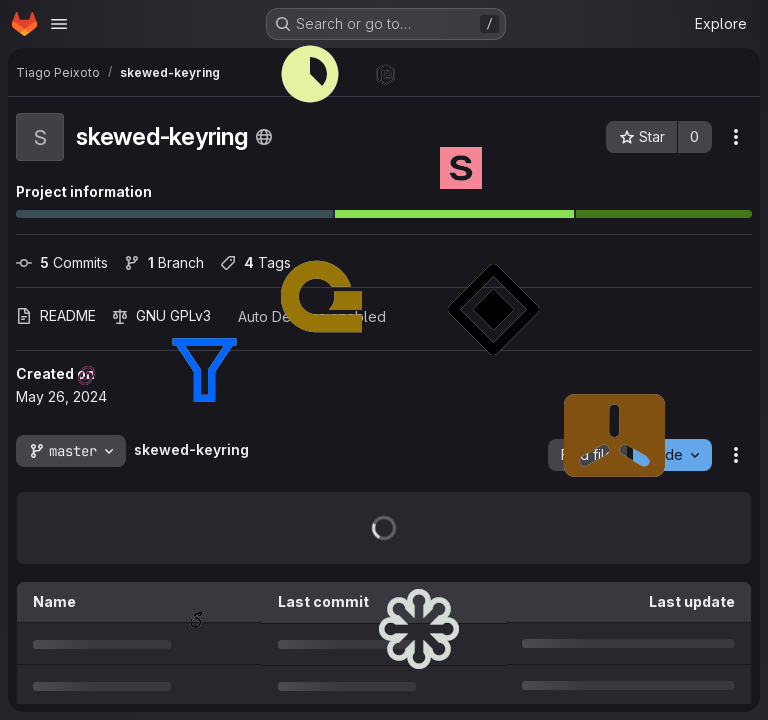  I want to click on indicates approximately 25% progress complete, so click(310, 74).